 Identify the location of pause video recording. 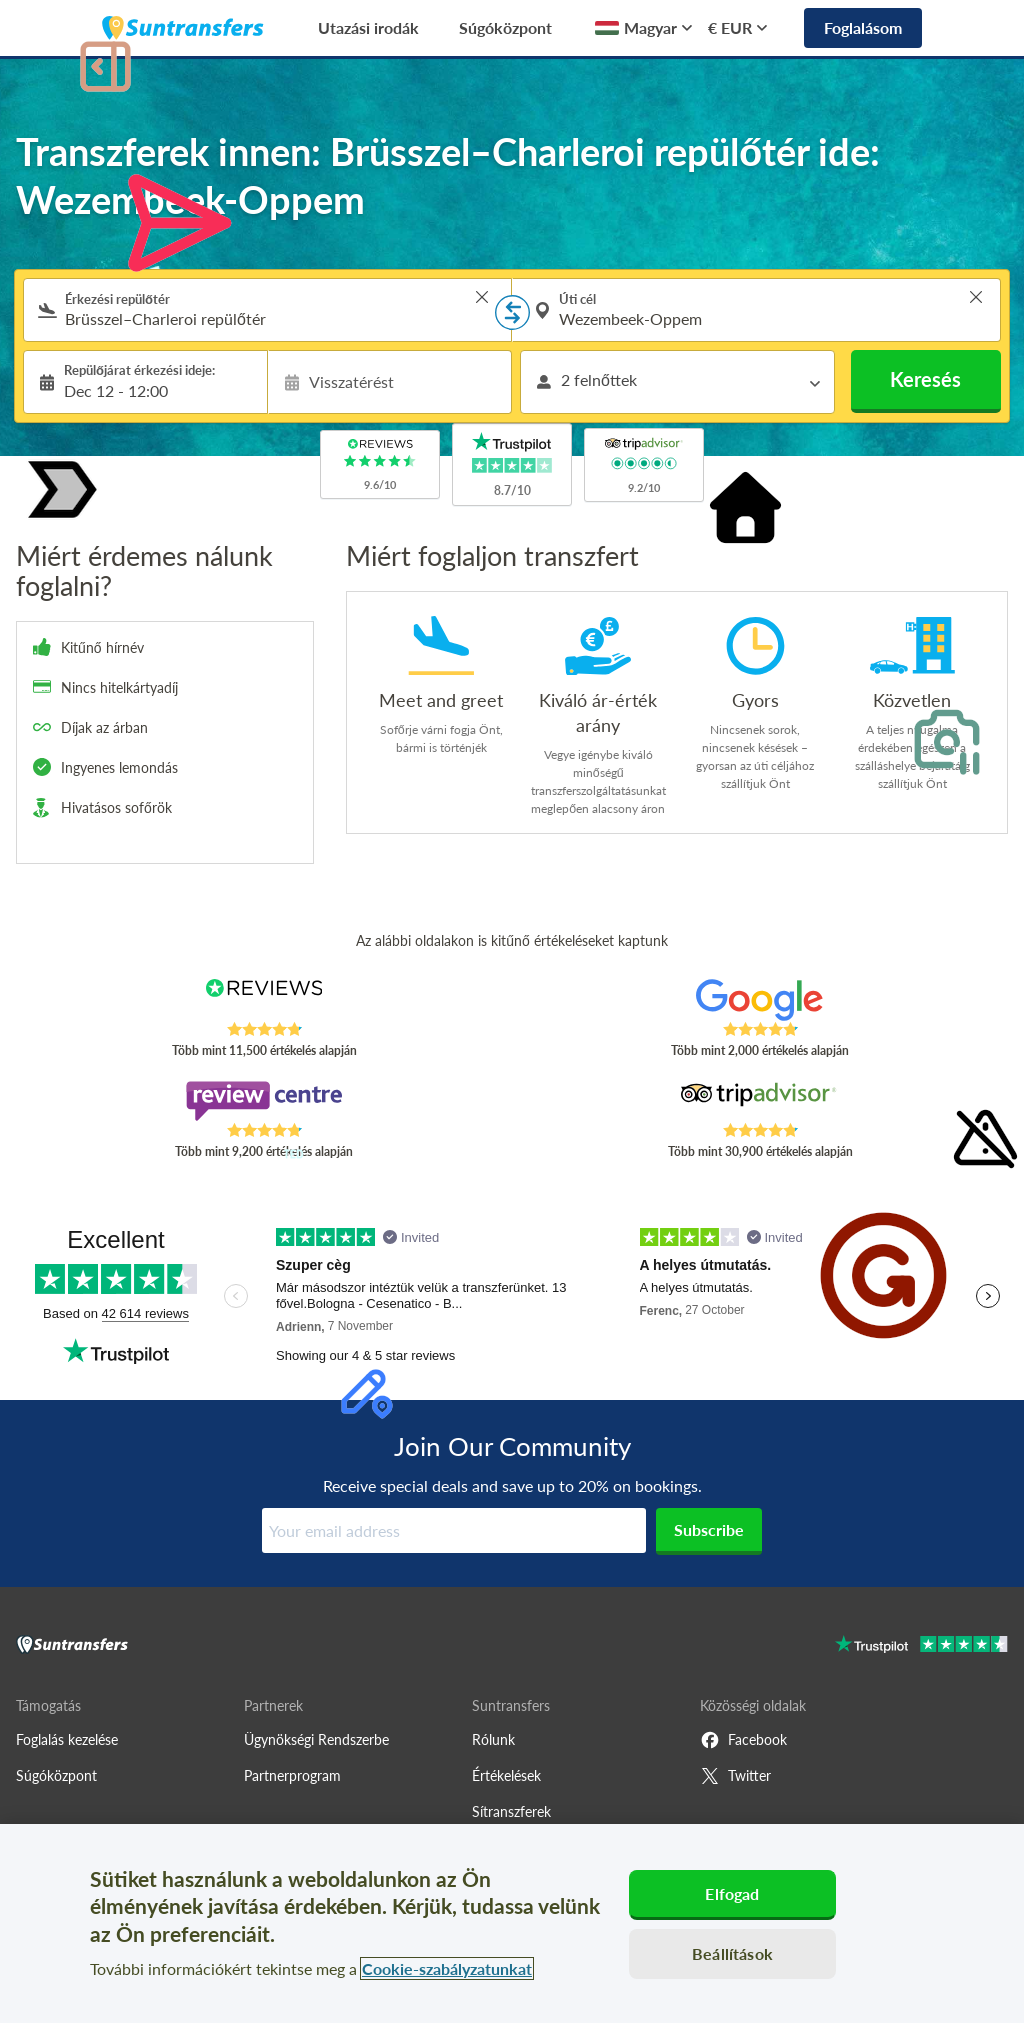
(947, 739).